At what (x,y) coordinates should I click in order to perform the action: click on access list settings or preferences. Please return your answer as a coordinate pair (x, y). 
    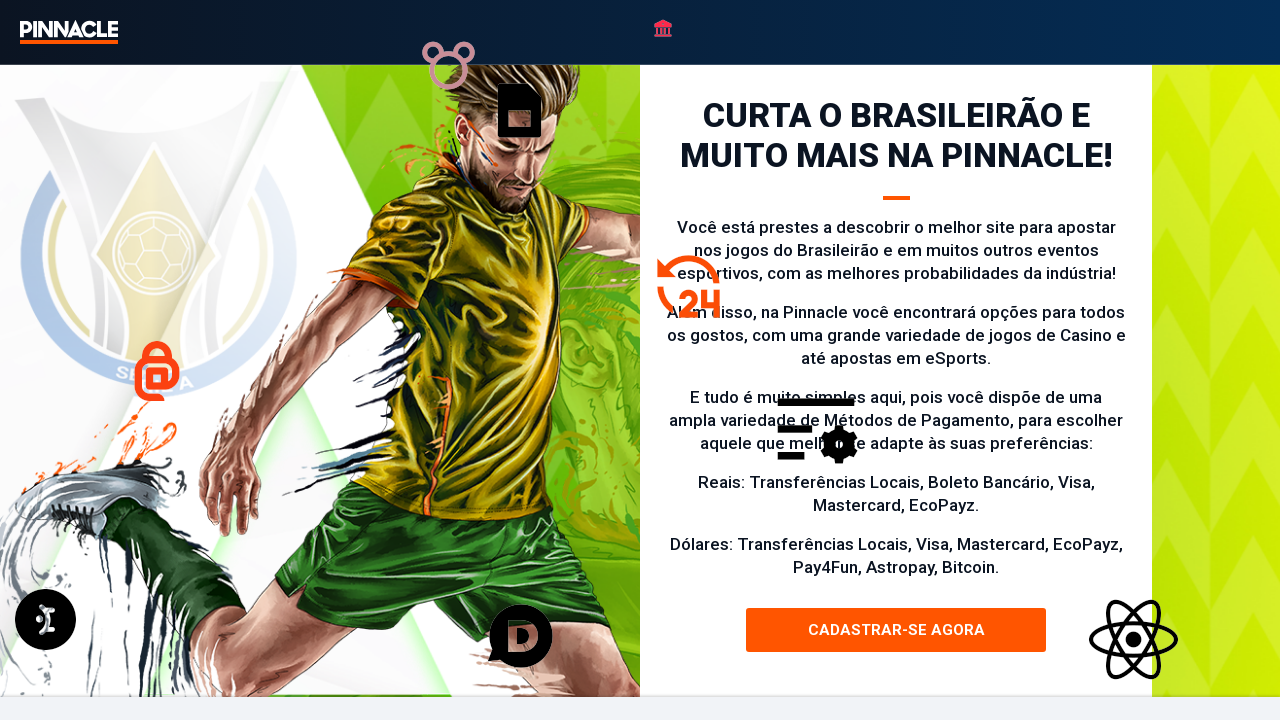
    Looking at the image, I should click on (816, 429).